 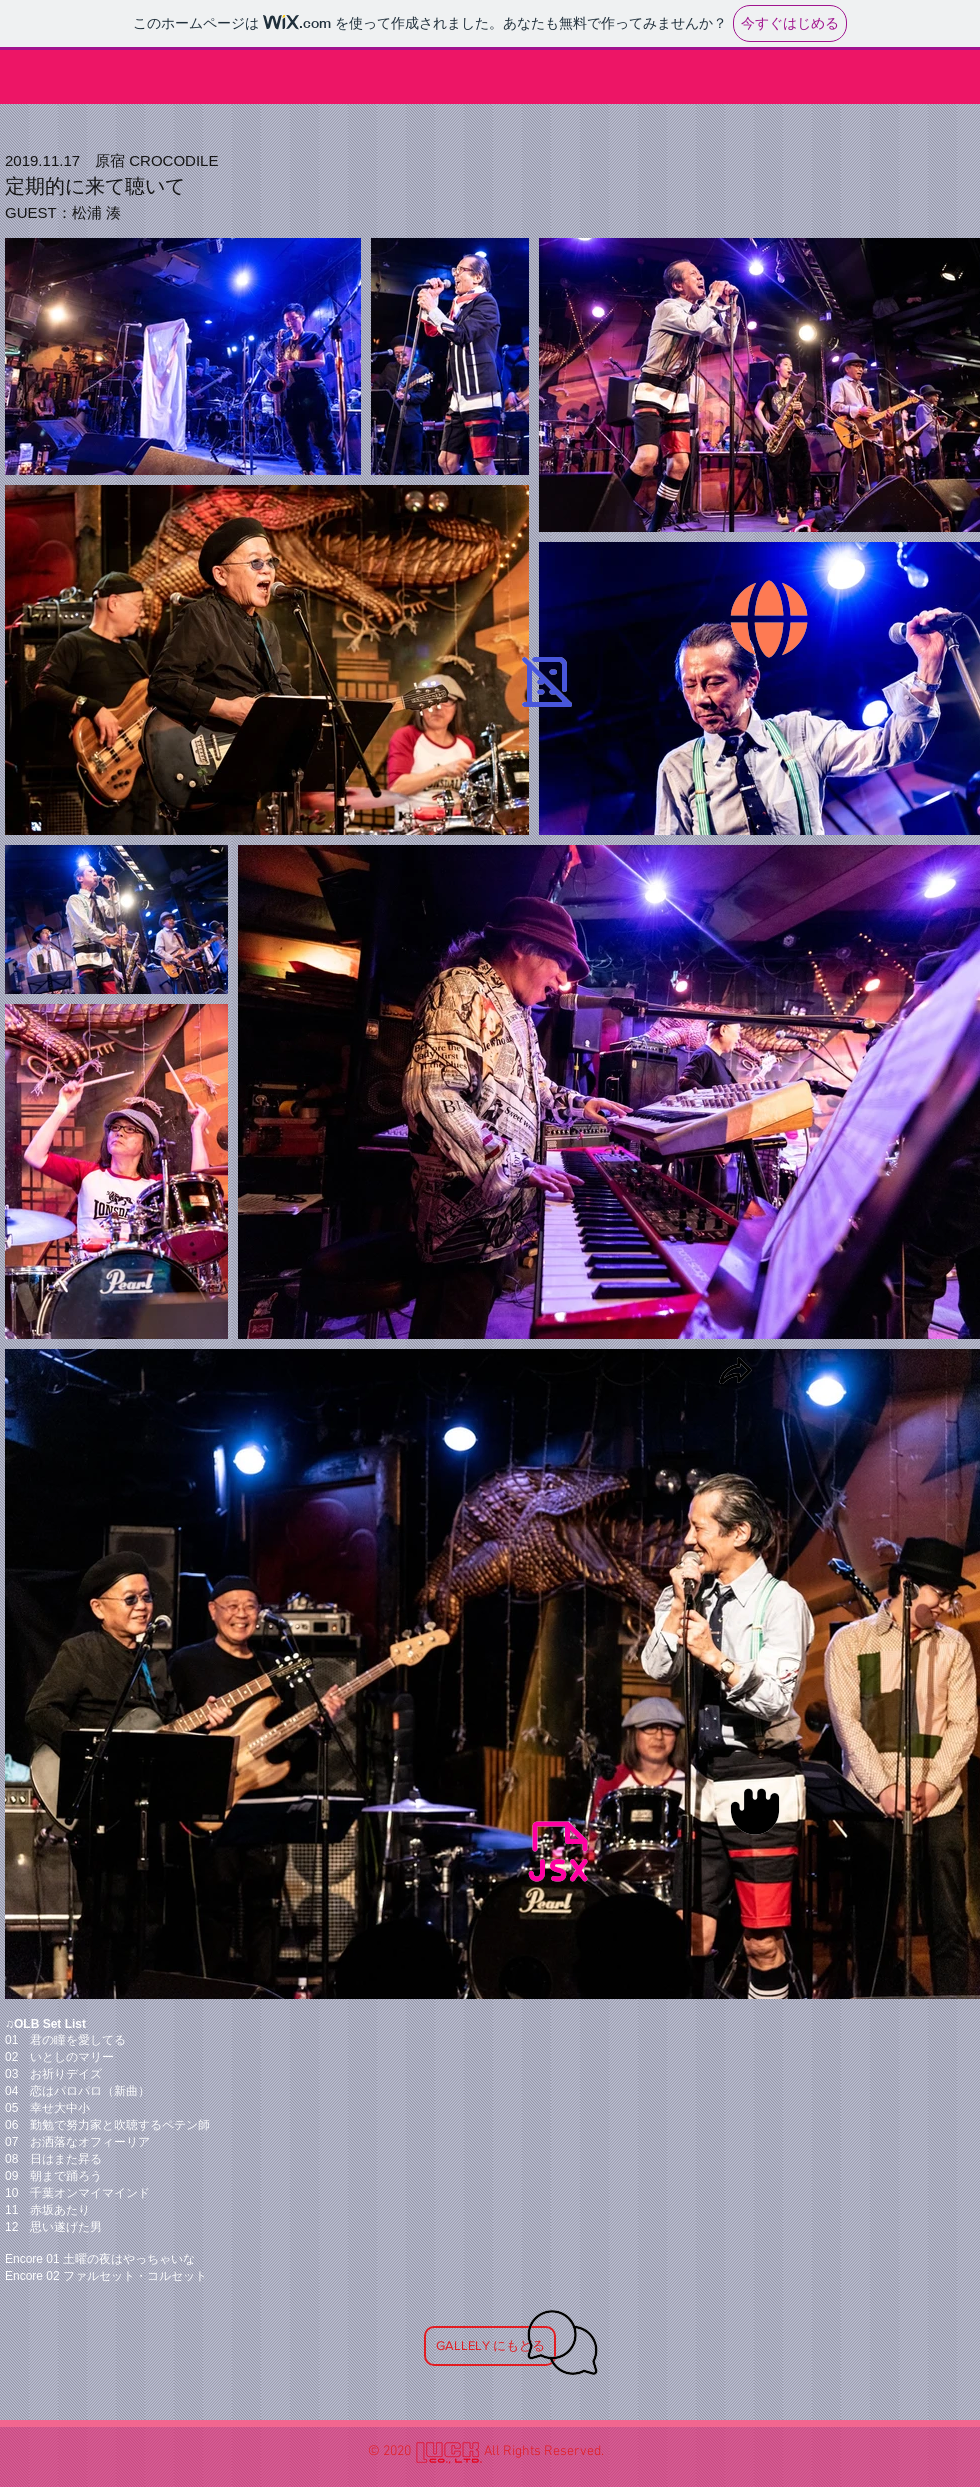 What do you see at coordinates (560, 1854) in the screenshot?
I see `a JSX file type indicator` at bounding box center [560, 1854].